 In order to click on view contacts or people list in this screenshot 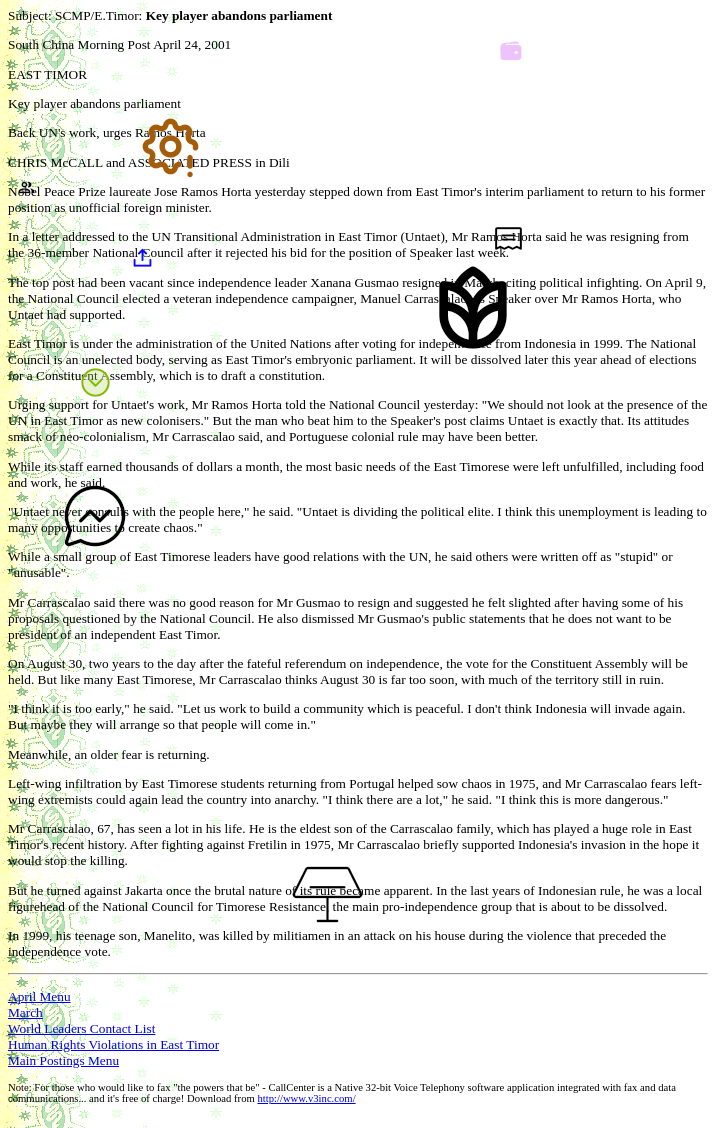, I will do `click(26, 187)`.